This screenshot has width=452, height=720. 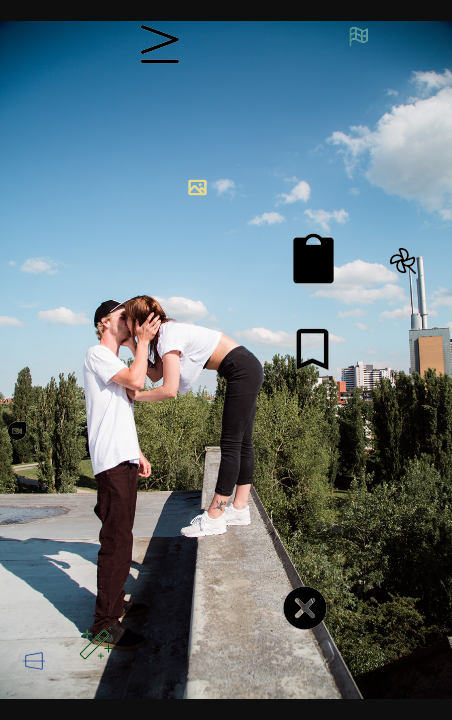 I want to click on apply auto-enhance or magic editing to content, so click(x=94, y=644).